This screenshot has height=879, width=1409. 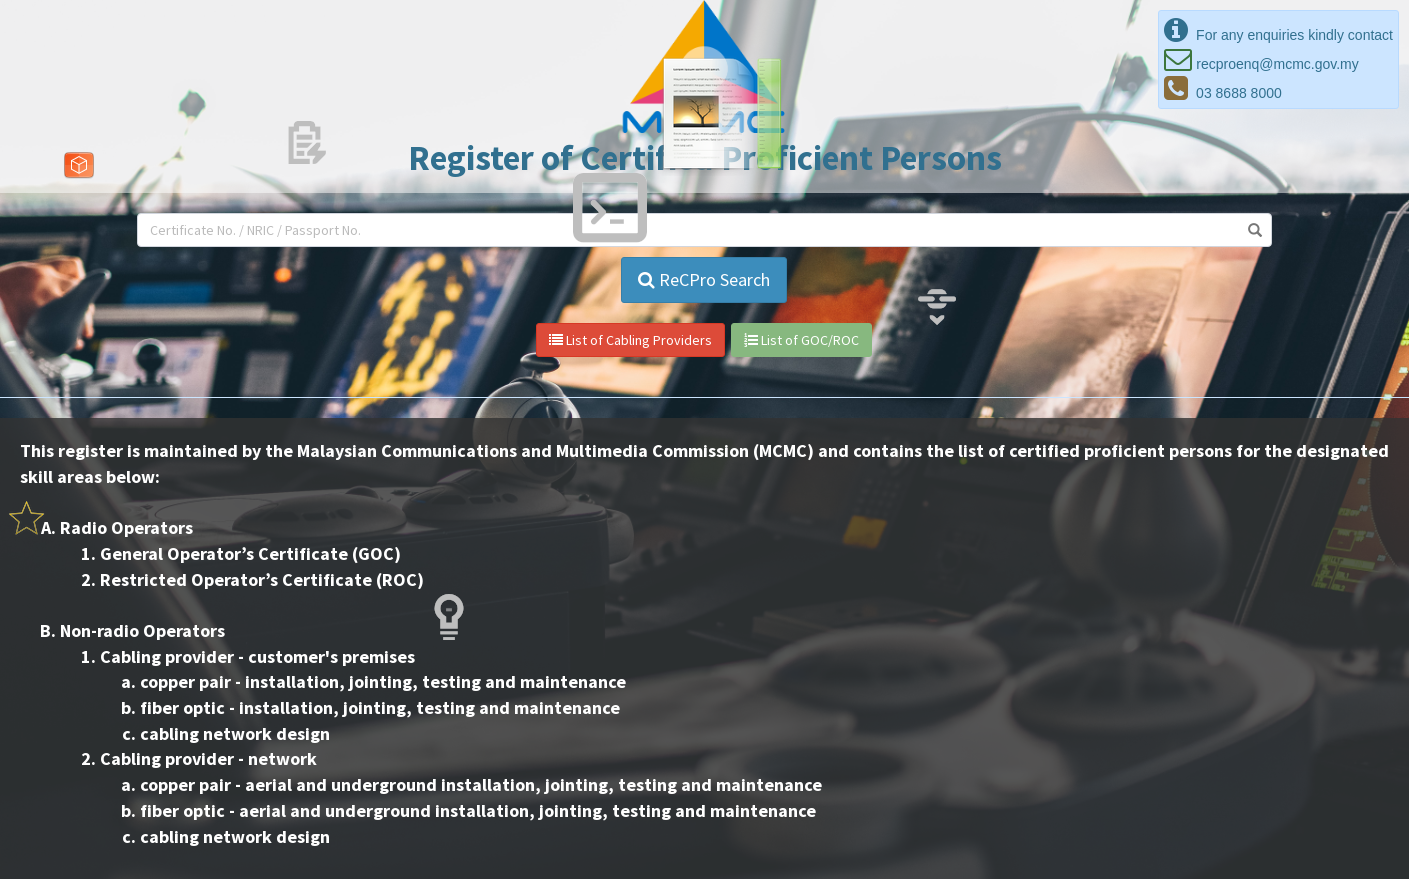 What do you see at coordinates (937, 306) in the screenshot?
I see `insert a hyperlink into text or document` at bounding box center [937, 306].